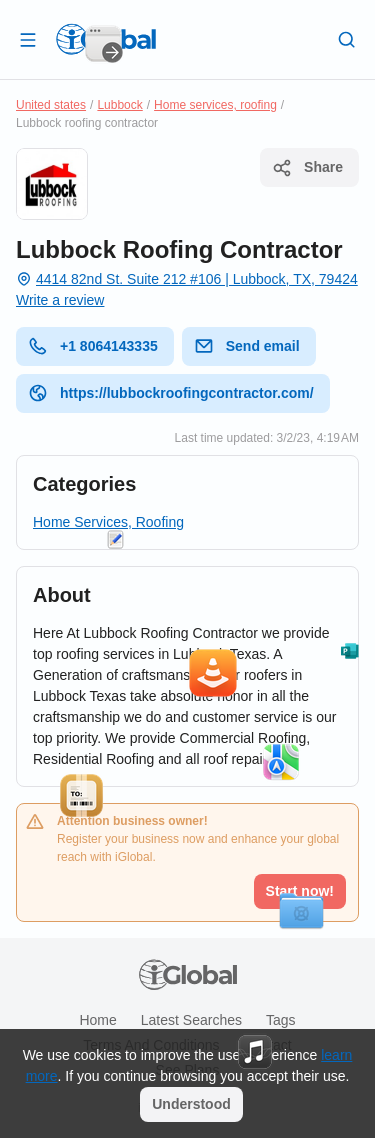  I want to click on access support files and resources, so click(301, 910).